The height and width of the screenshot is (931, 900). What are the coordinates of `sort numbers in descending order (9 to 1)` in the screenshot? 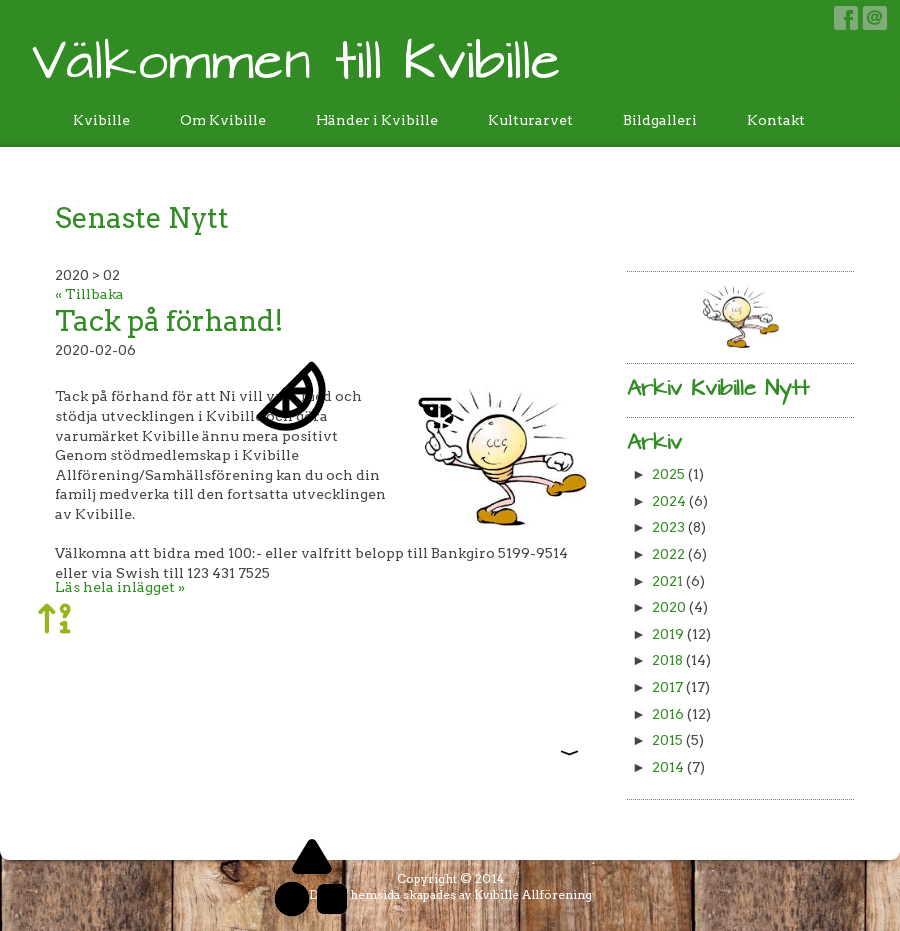 It's located at (55, 618).